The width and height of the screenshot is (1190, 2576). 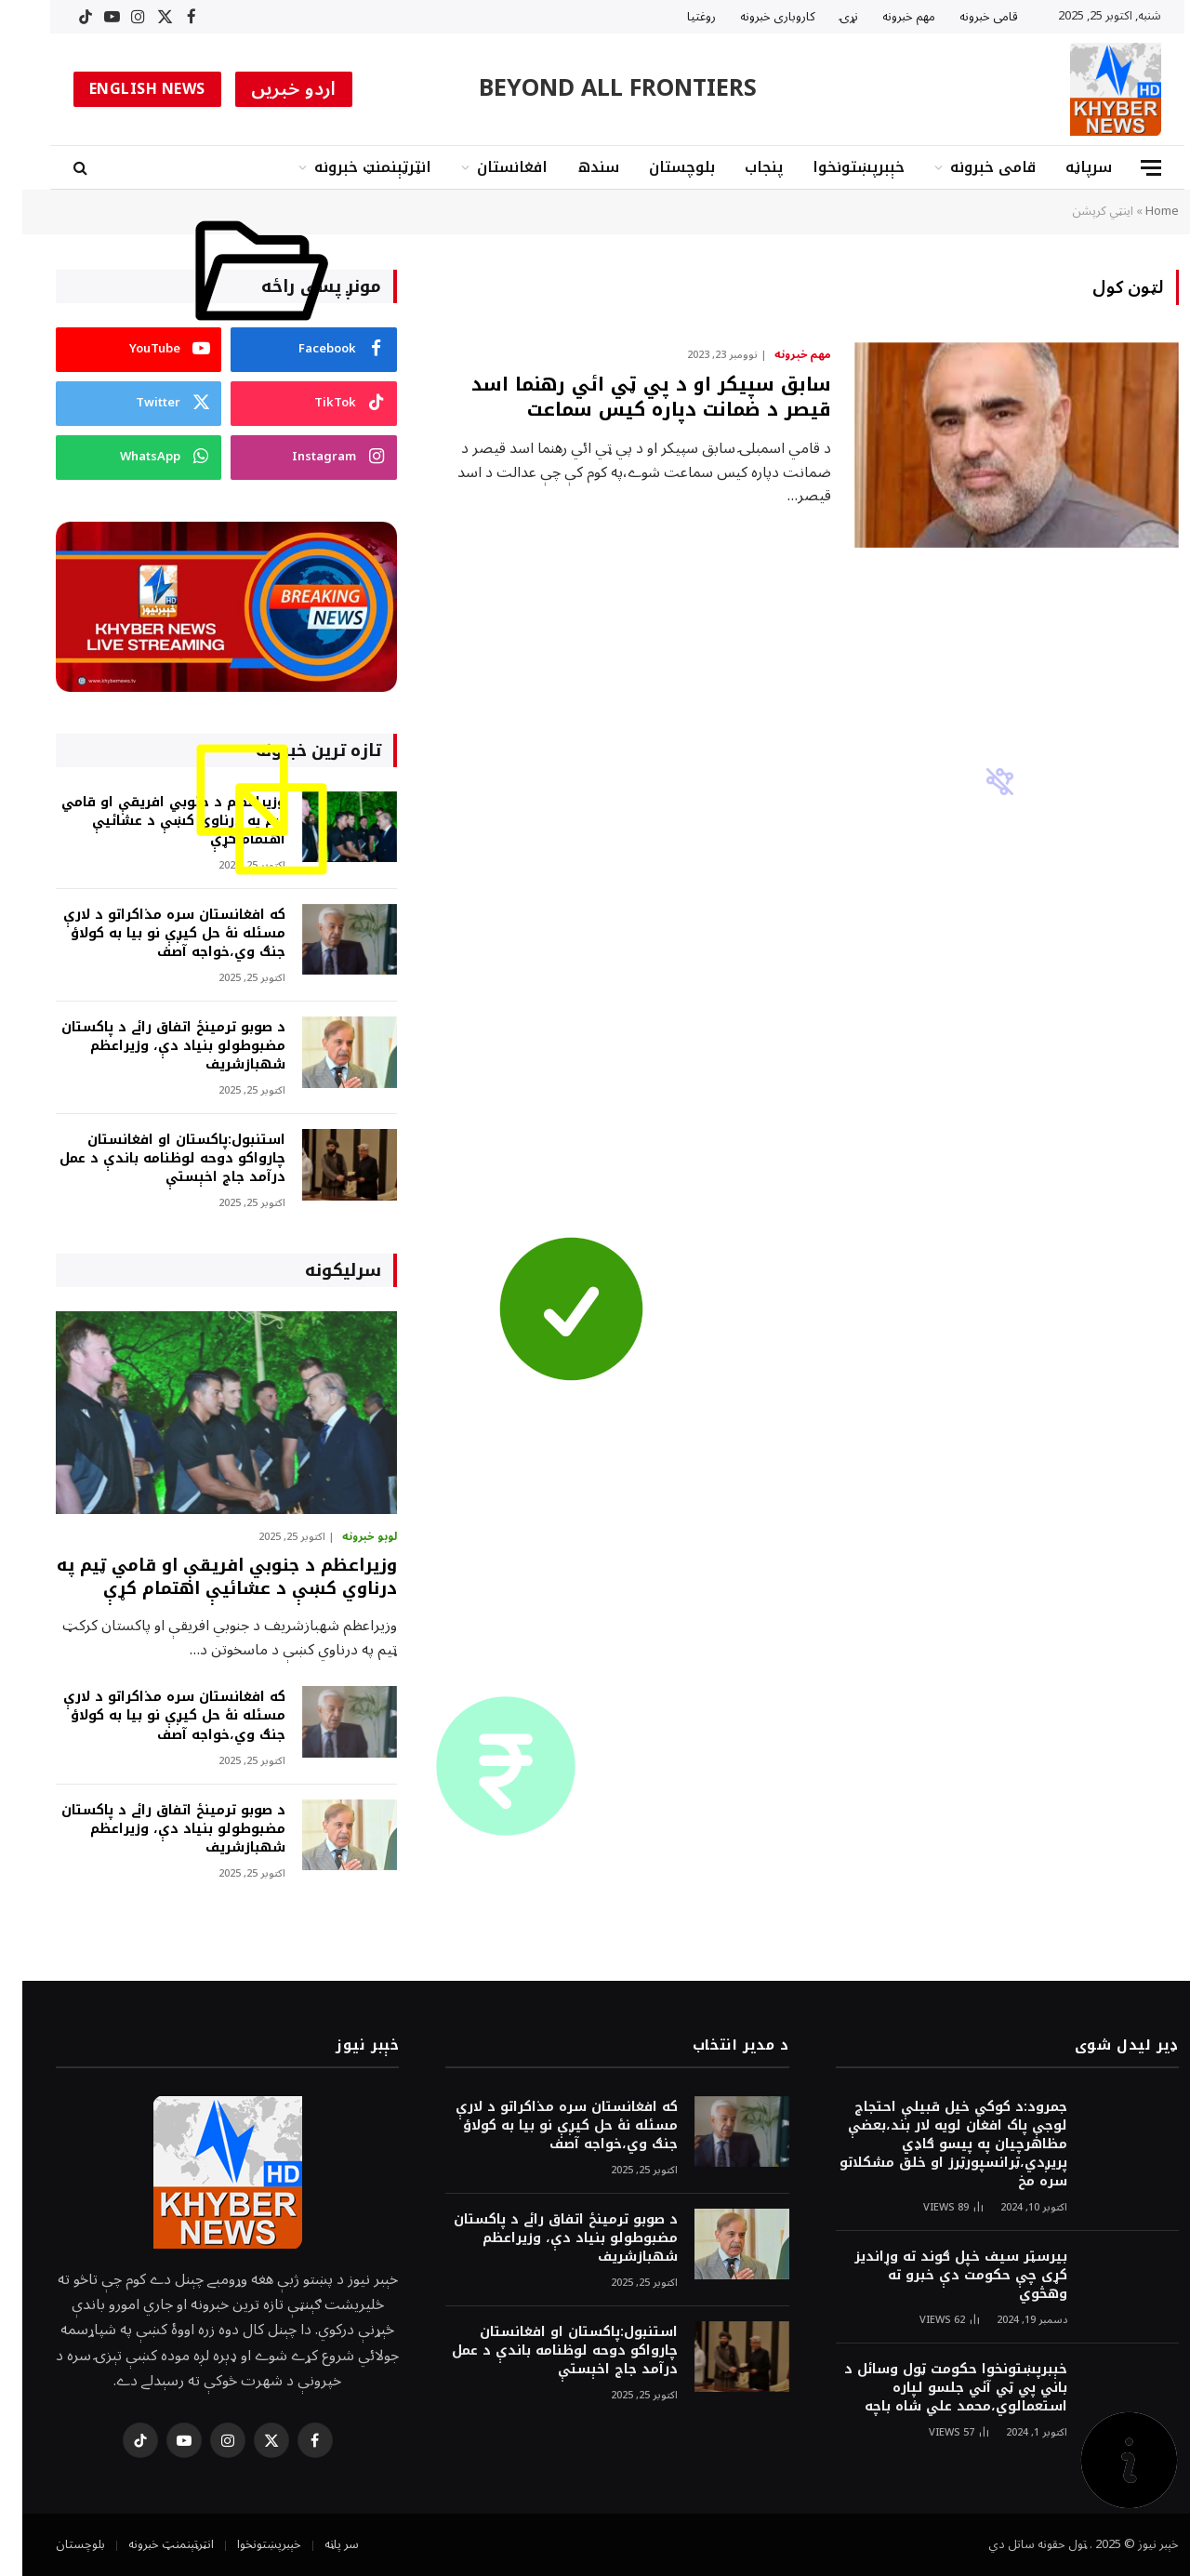 What do you see at coordinates (1129, 2460) in the screenshot?
I see `view more information or details` at bounding box center [1129, 2460].